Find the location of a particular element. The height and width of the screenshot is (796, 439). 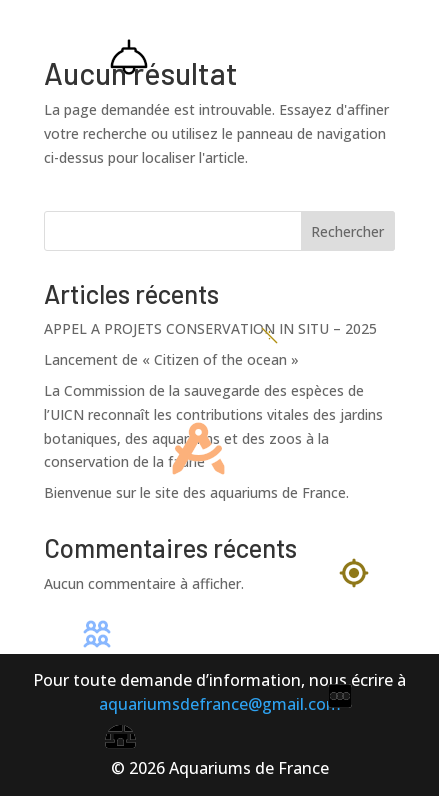

access drawing or drafting tools is located at coordinates (198, 448).